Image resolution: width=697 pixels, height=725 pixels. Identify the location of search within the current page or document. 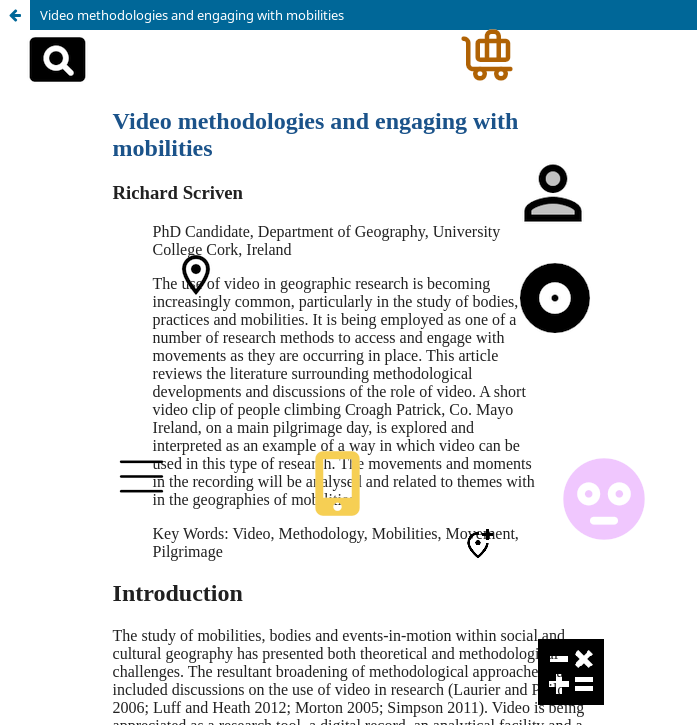
(57, 59).